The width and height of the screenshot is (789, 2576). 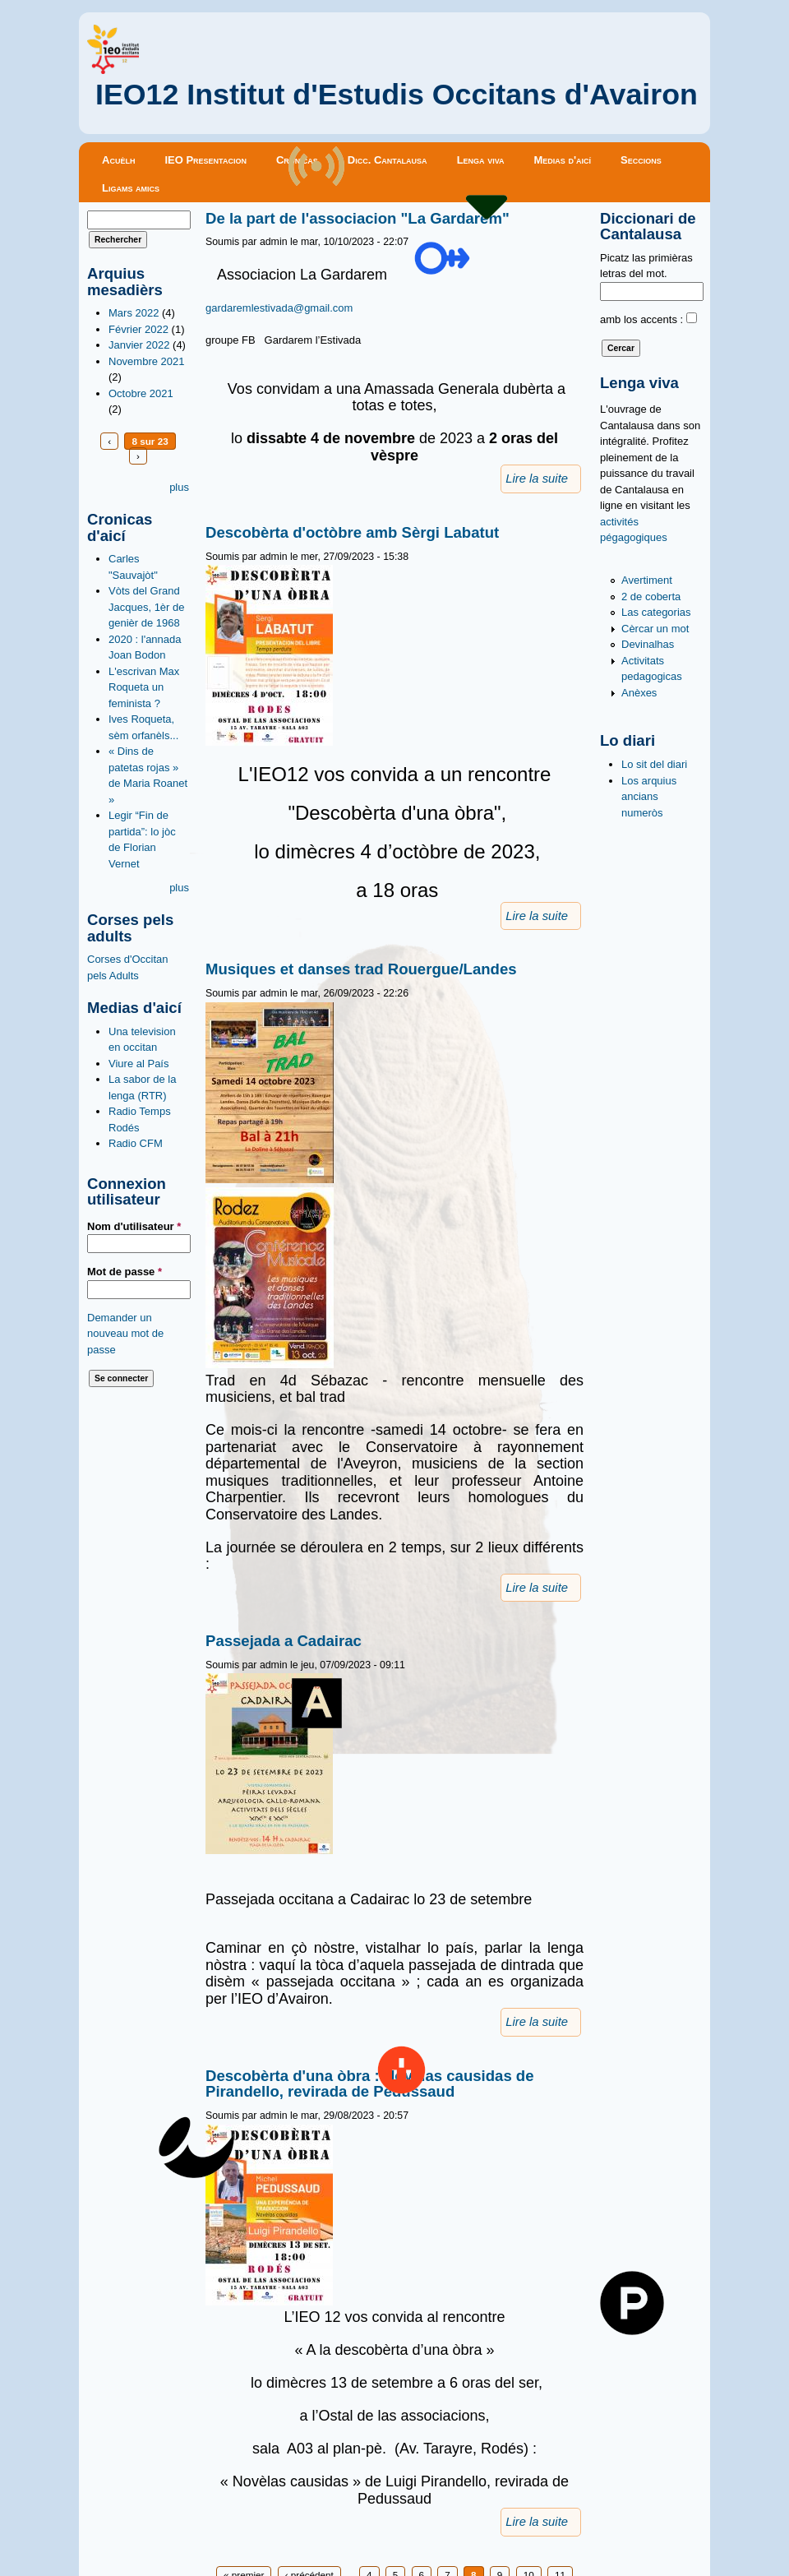 I want to click on sort items in descending order, so click(x=487, y=192).